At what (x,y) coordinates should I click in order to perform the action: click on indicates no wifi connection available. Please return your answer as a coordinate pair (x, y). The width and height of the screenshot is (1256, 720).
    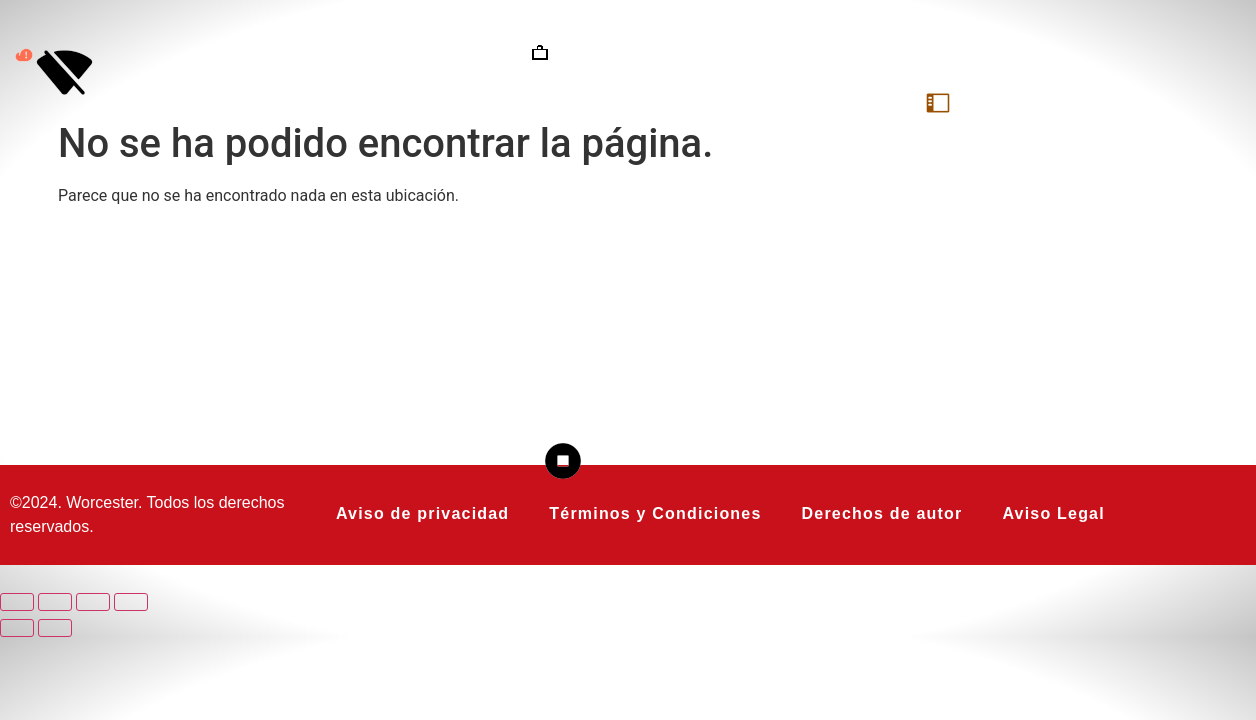
    Looking at the image, I should click on (64, 72).